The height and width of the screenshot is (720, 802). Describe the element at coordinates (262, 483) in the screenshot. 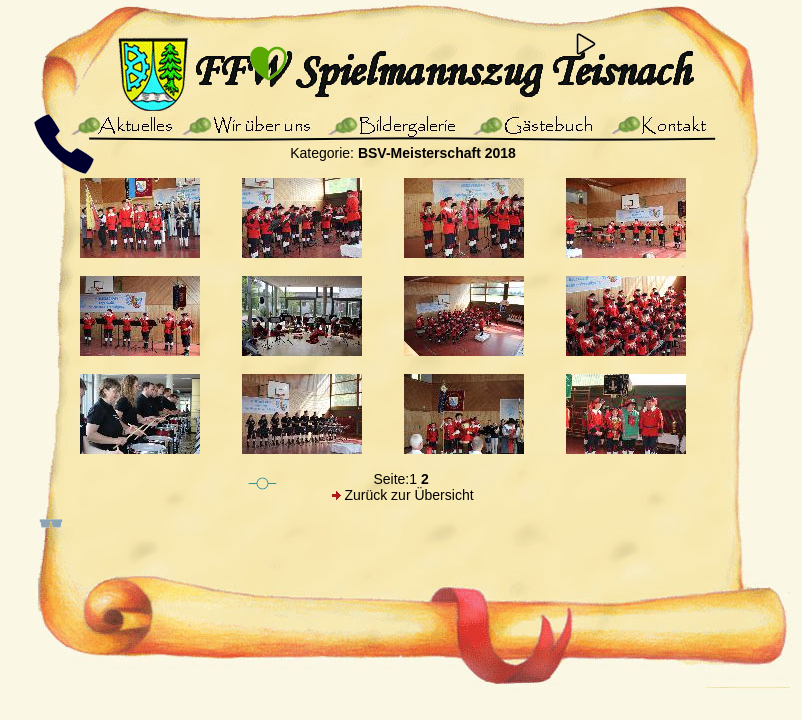

I see `view commit history in version control` at that location.